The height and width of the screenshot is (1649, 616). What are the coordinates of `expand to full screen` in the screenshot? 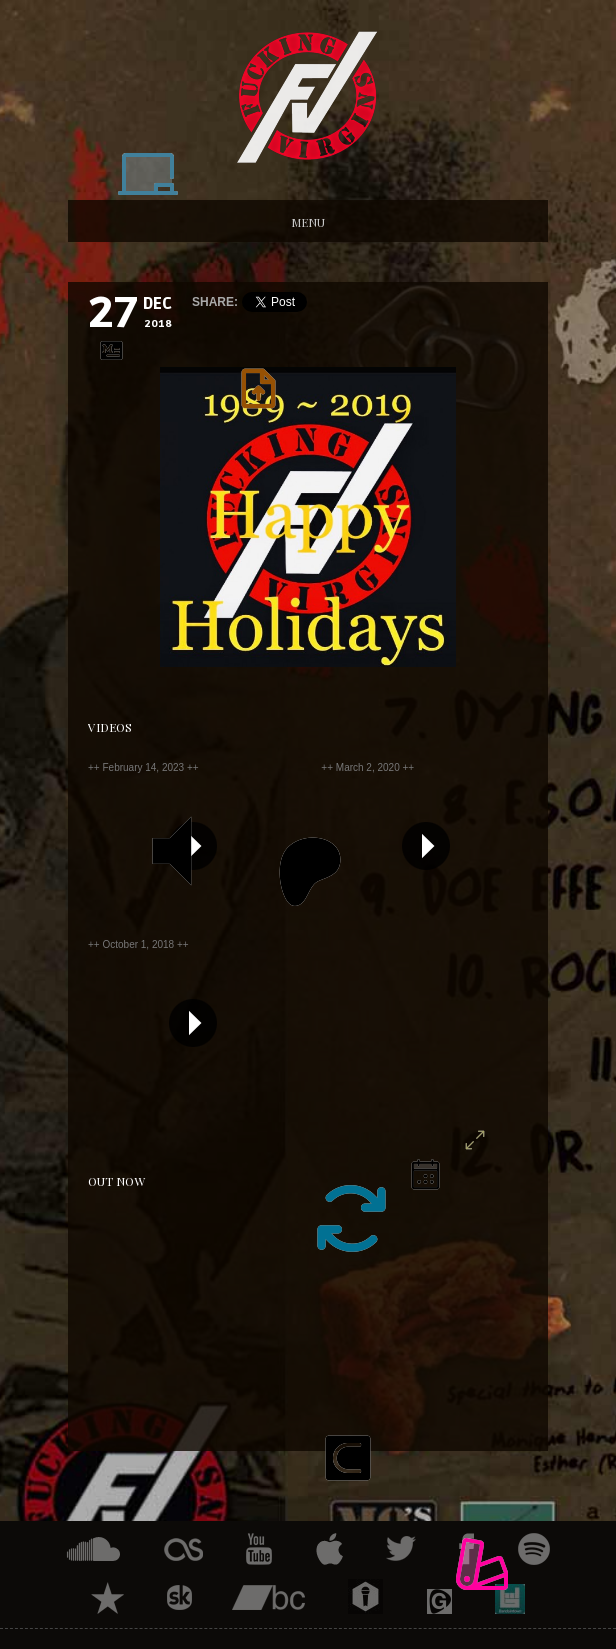 It's located at (475, 1140).